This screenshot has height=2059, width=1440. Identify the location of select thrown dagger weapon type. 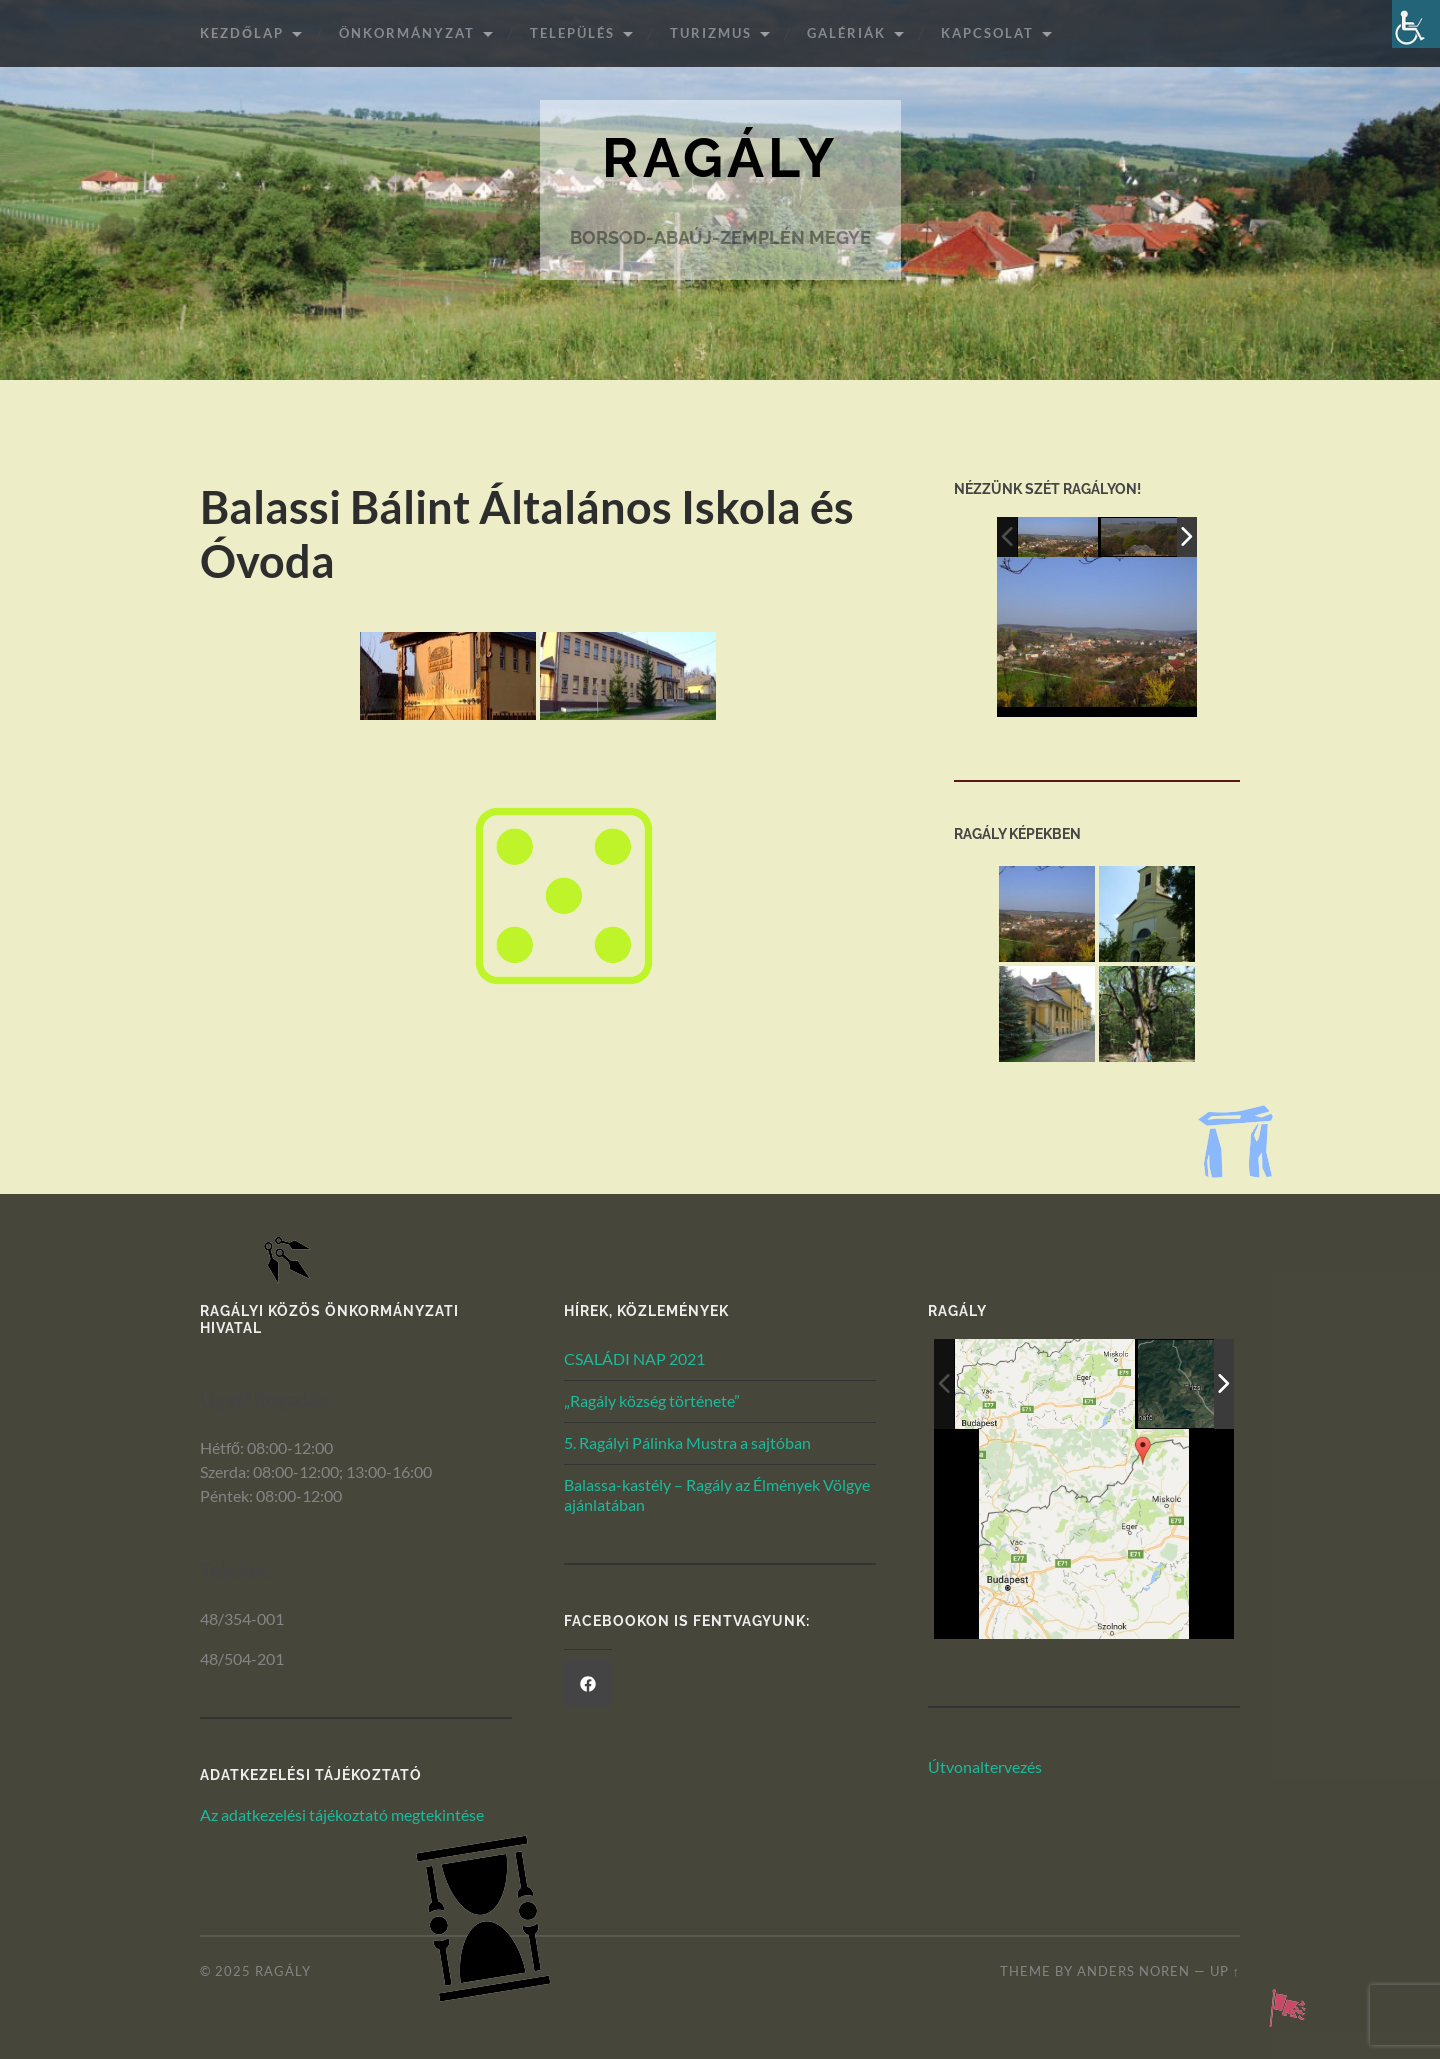
(287, 1260).